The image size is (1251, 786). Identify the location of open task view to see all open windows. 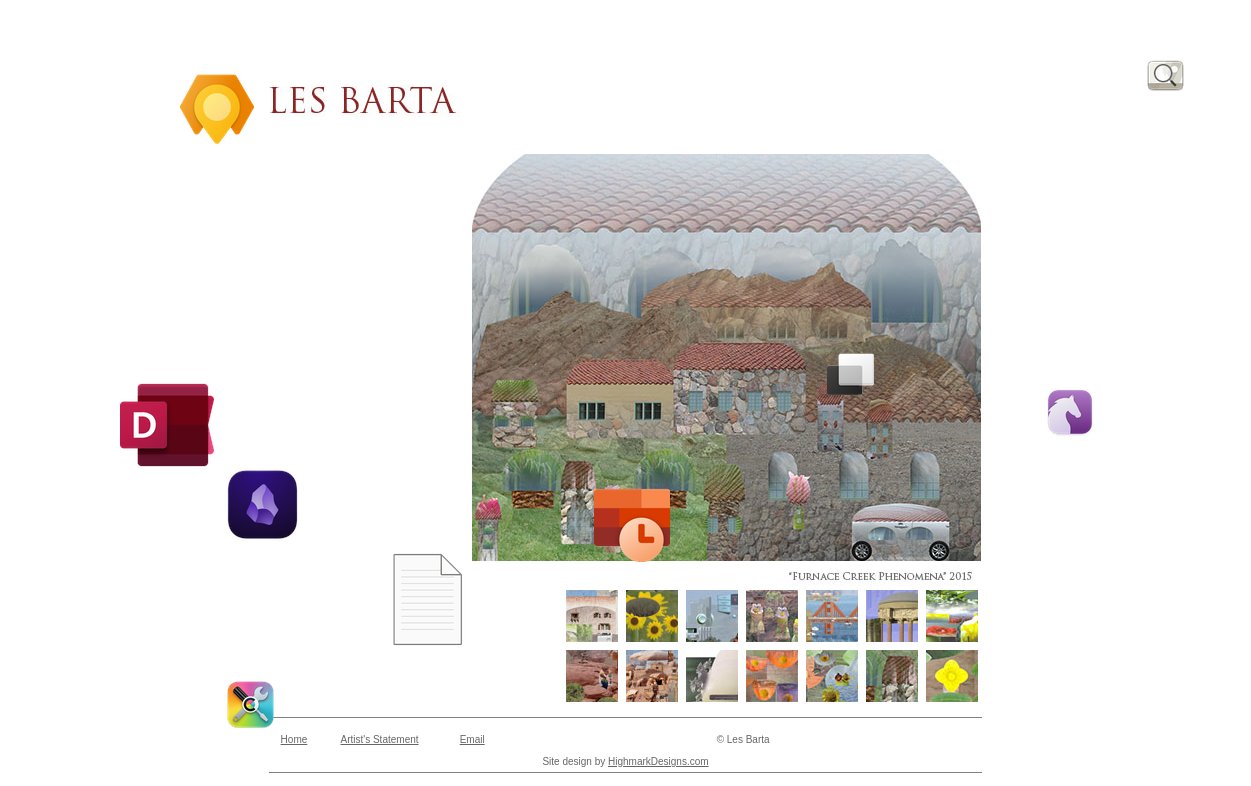
(850, 375).